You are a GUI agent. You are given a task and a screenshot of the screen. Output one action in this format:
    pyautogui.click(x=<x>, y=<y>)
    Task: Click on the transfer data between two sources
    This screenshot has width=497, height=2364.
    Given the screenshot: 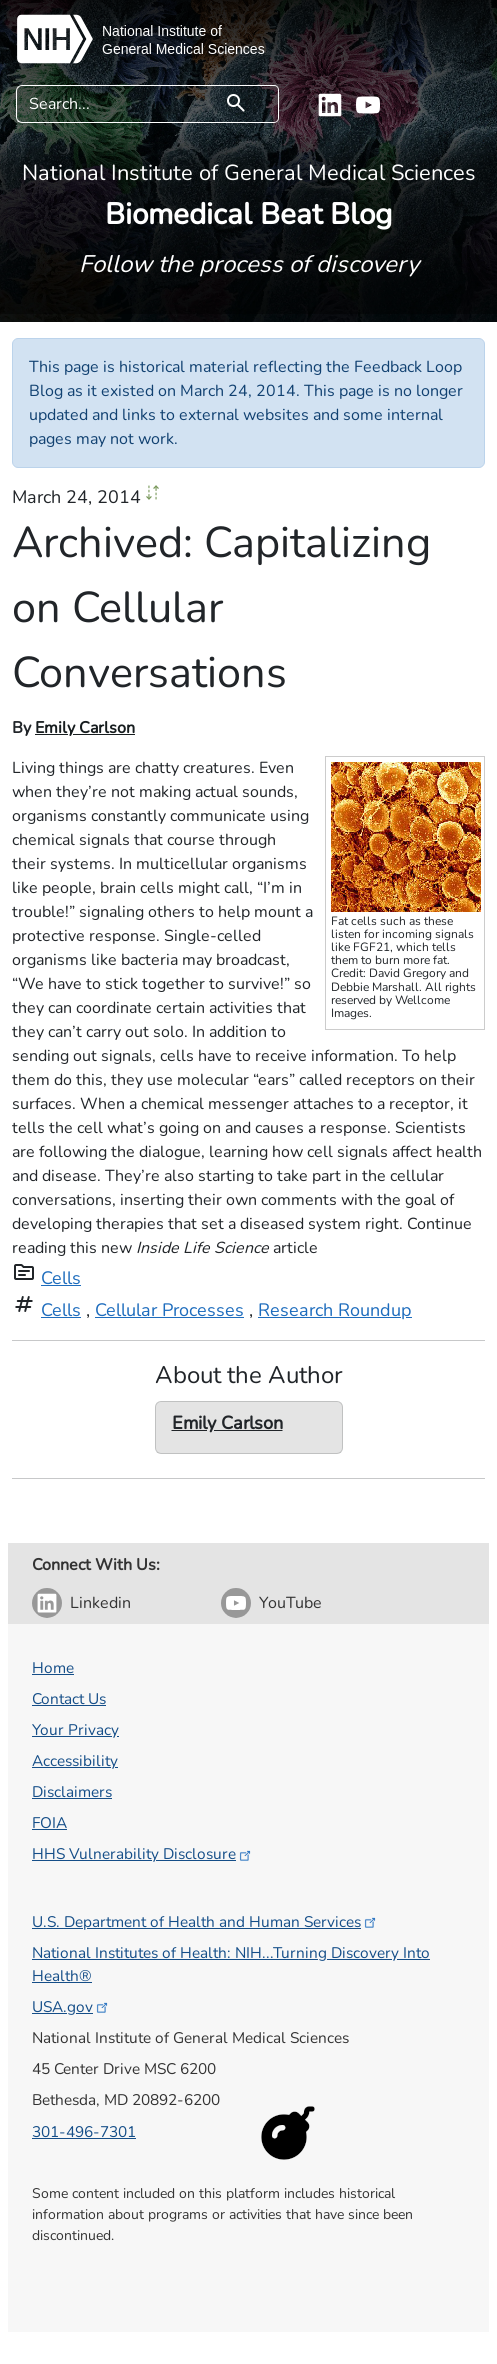 What is the action you would take?
    pyautogui.click(x=152, y=492)
    